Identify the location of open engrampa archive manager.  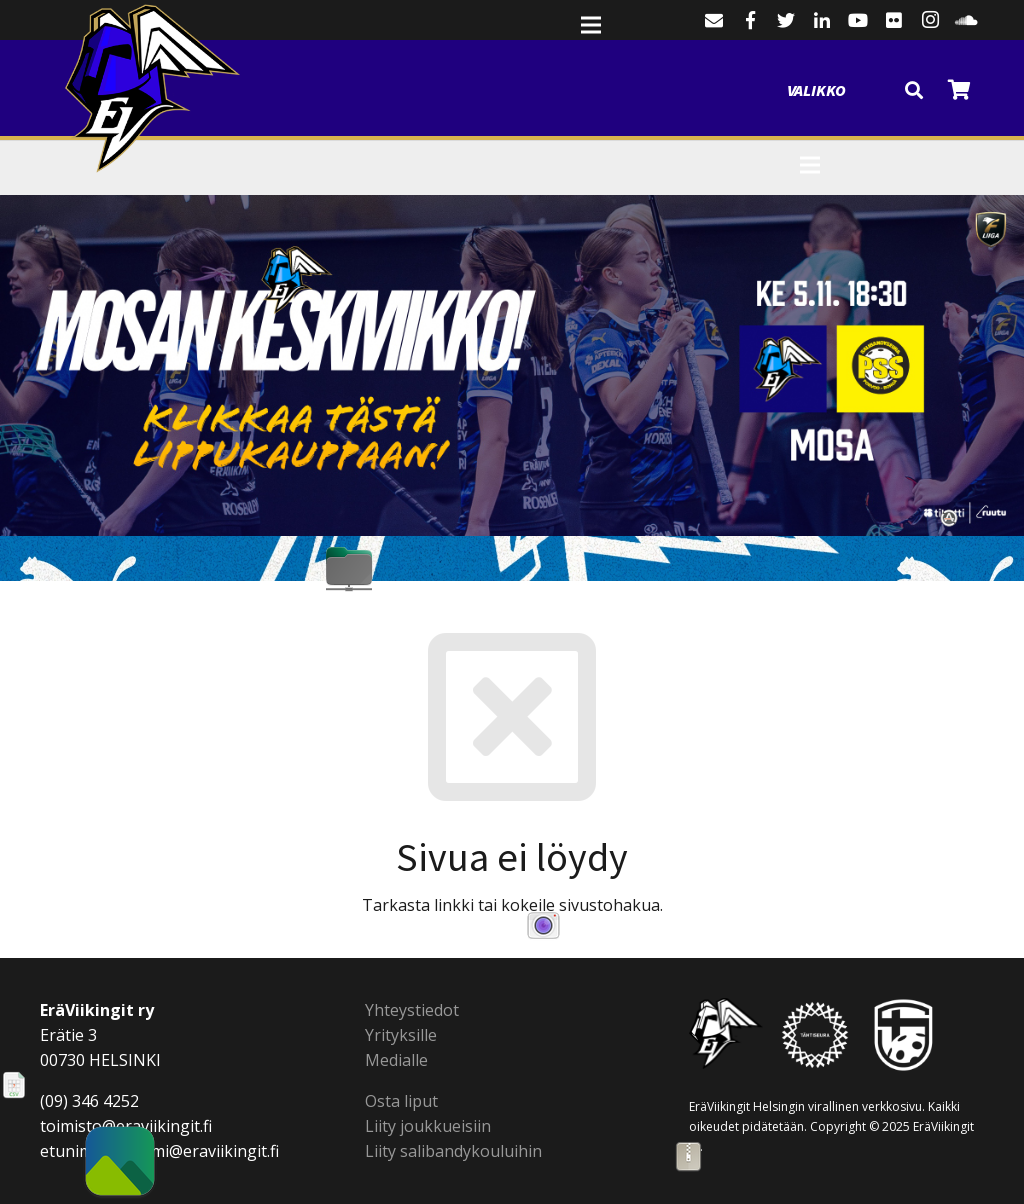
(688, 1156).